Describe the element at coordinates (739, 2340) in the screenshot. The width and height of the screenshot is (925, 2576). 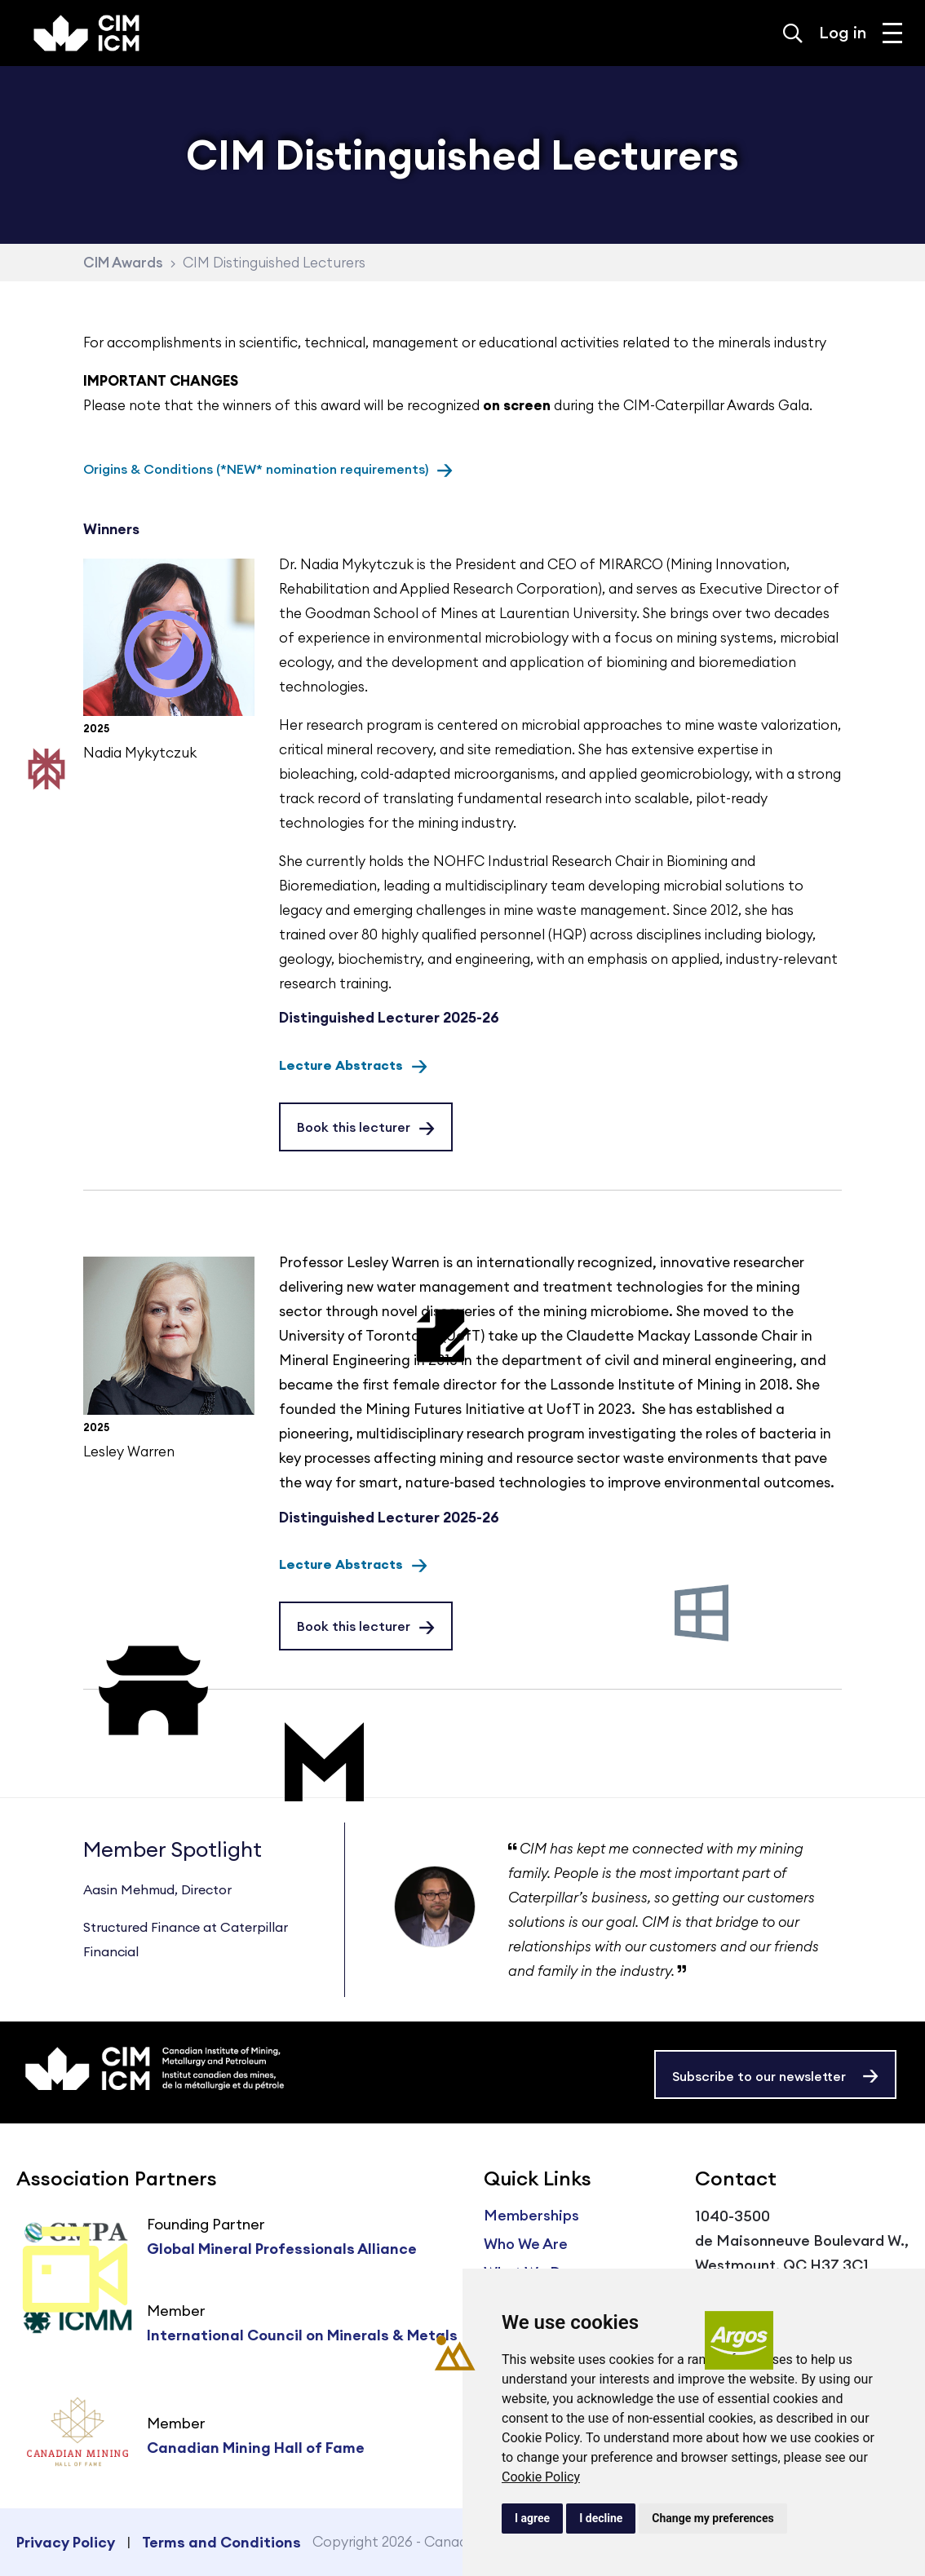
I see `Argos retailer logo` at that location.